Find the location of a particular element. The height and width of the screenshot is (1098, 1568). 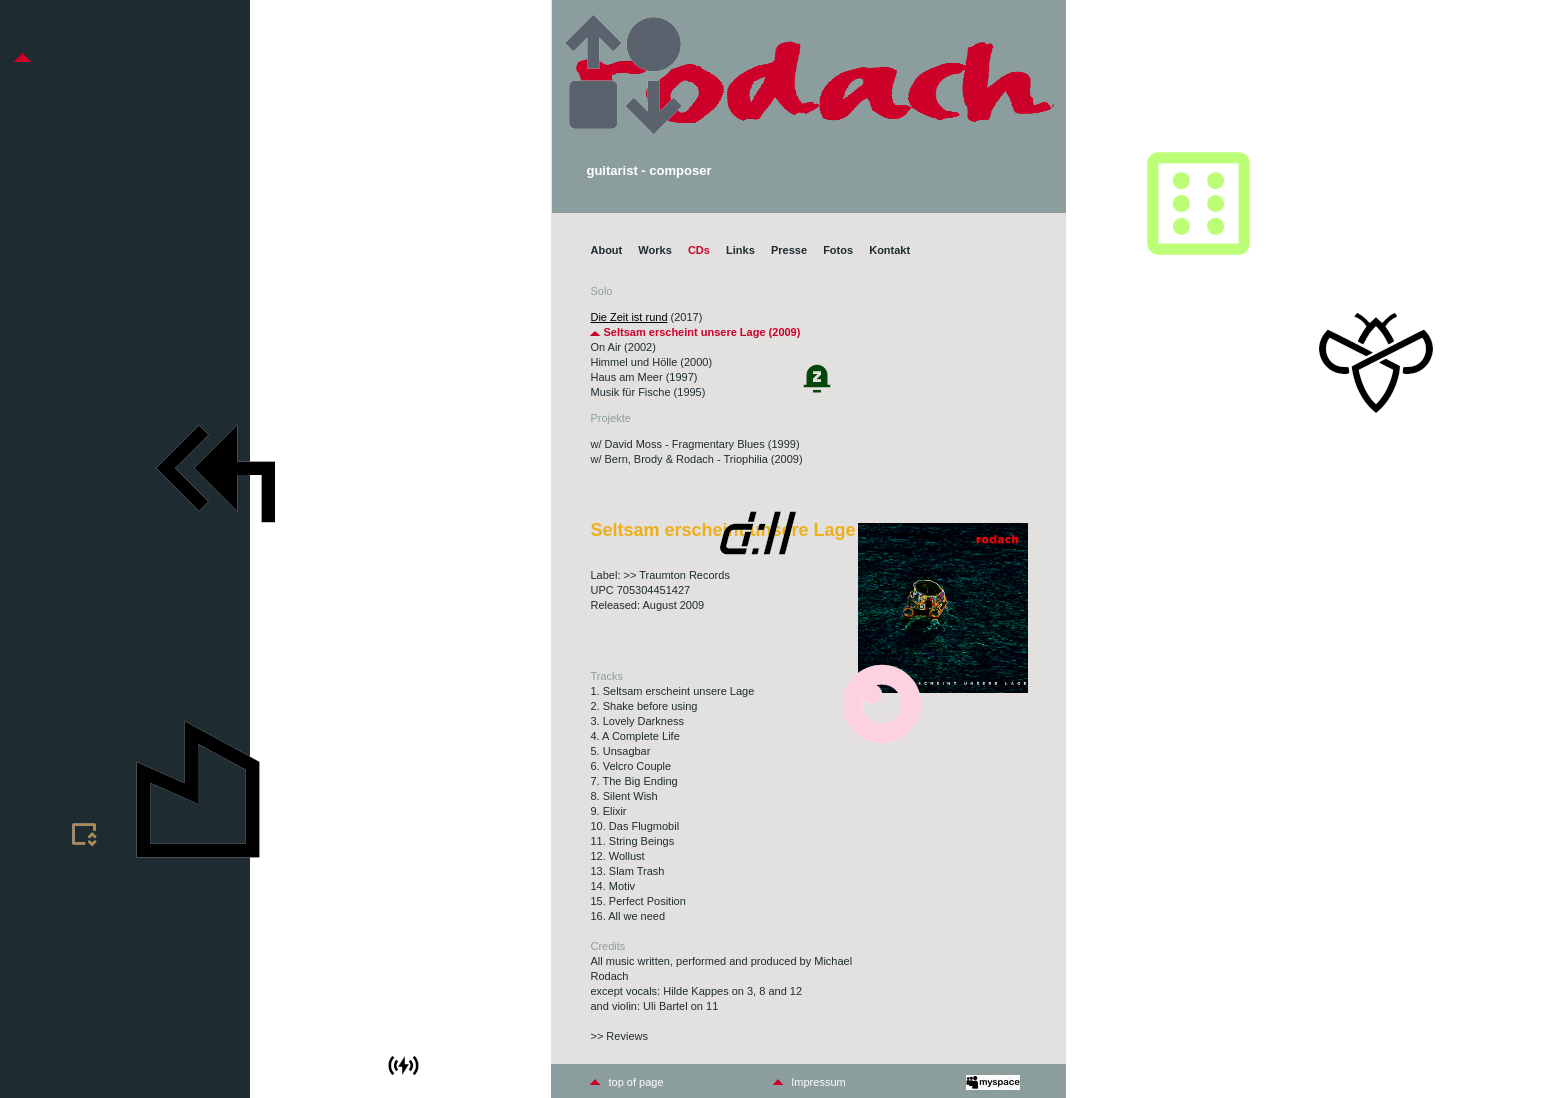

swap or exchange items is located at coordinates (623, 74).